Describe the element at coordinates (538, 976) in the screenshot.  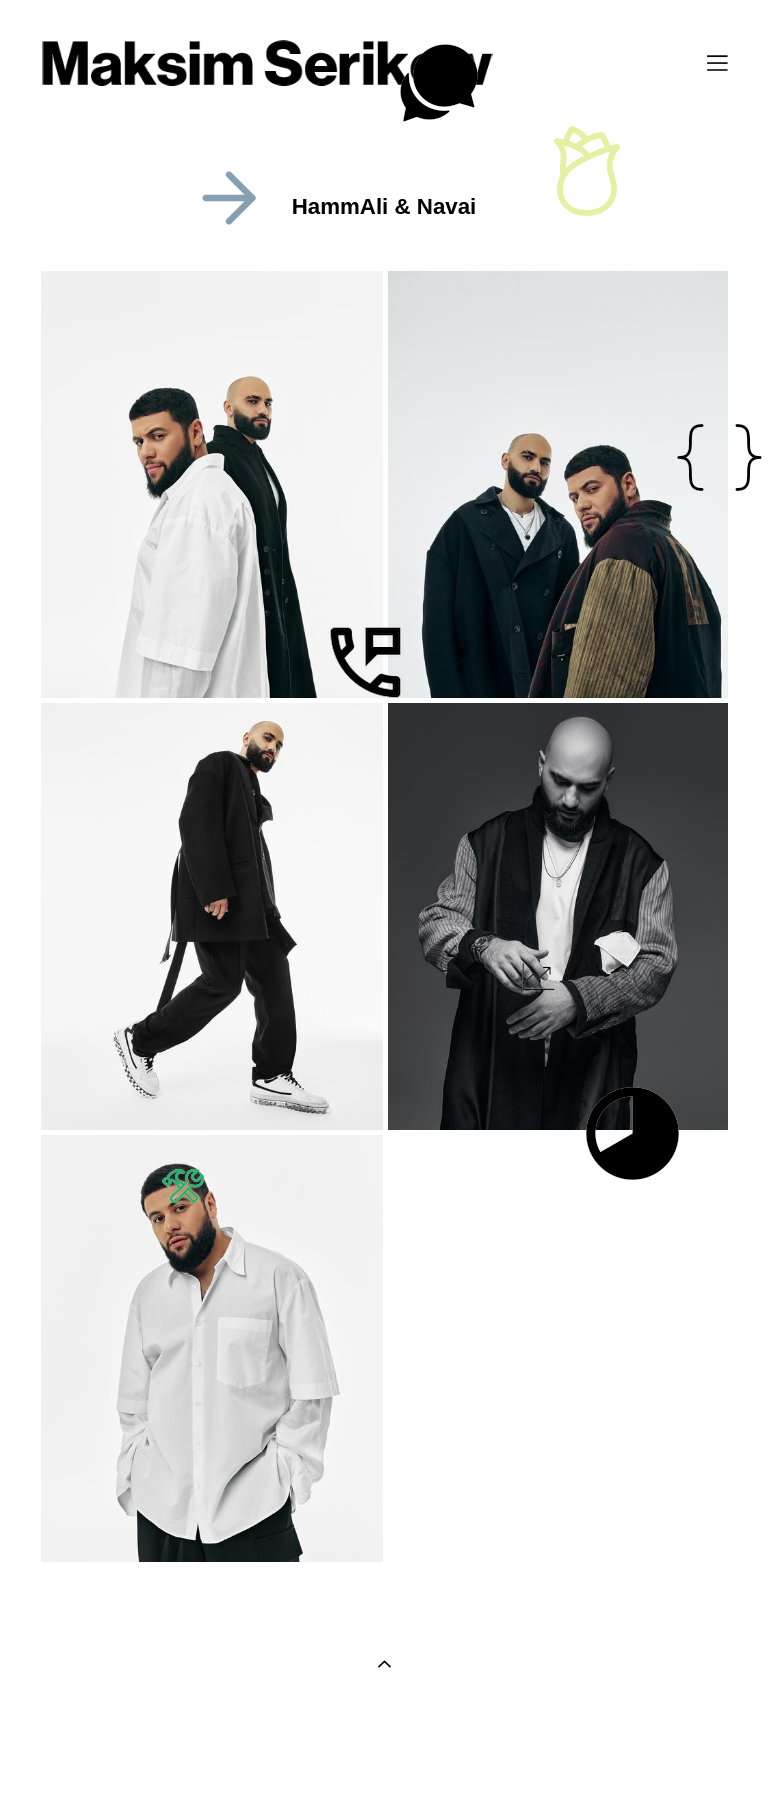
I see `view analytics or performance trends` at that location.